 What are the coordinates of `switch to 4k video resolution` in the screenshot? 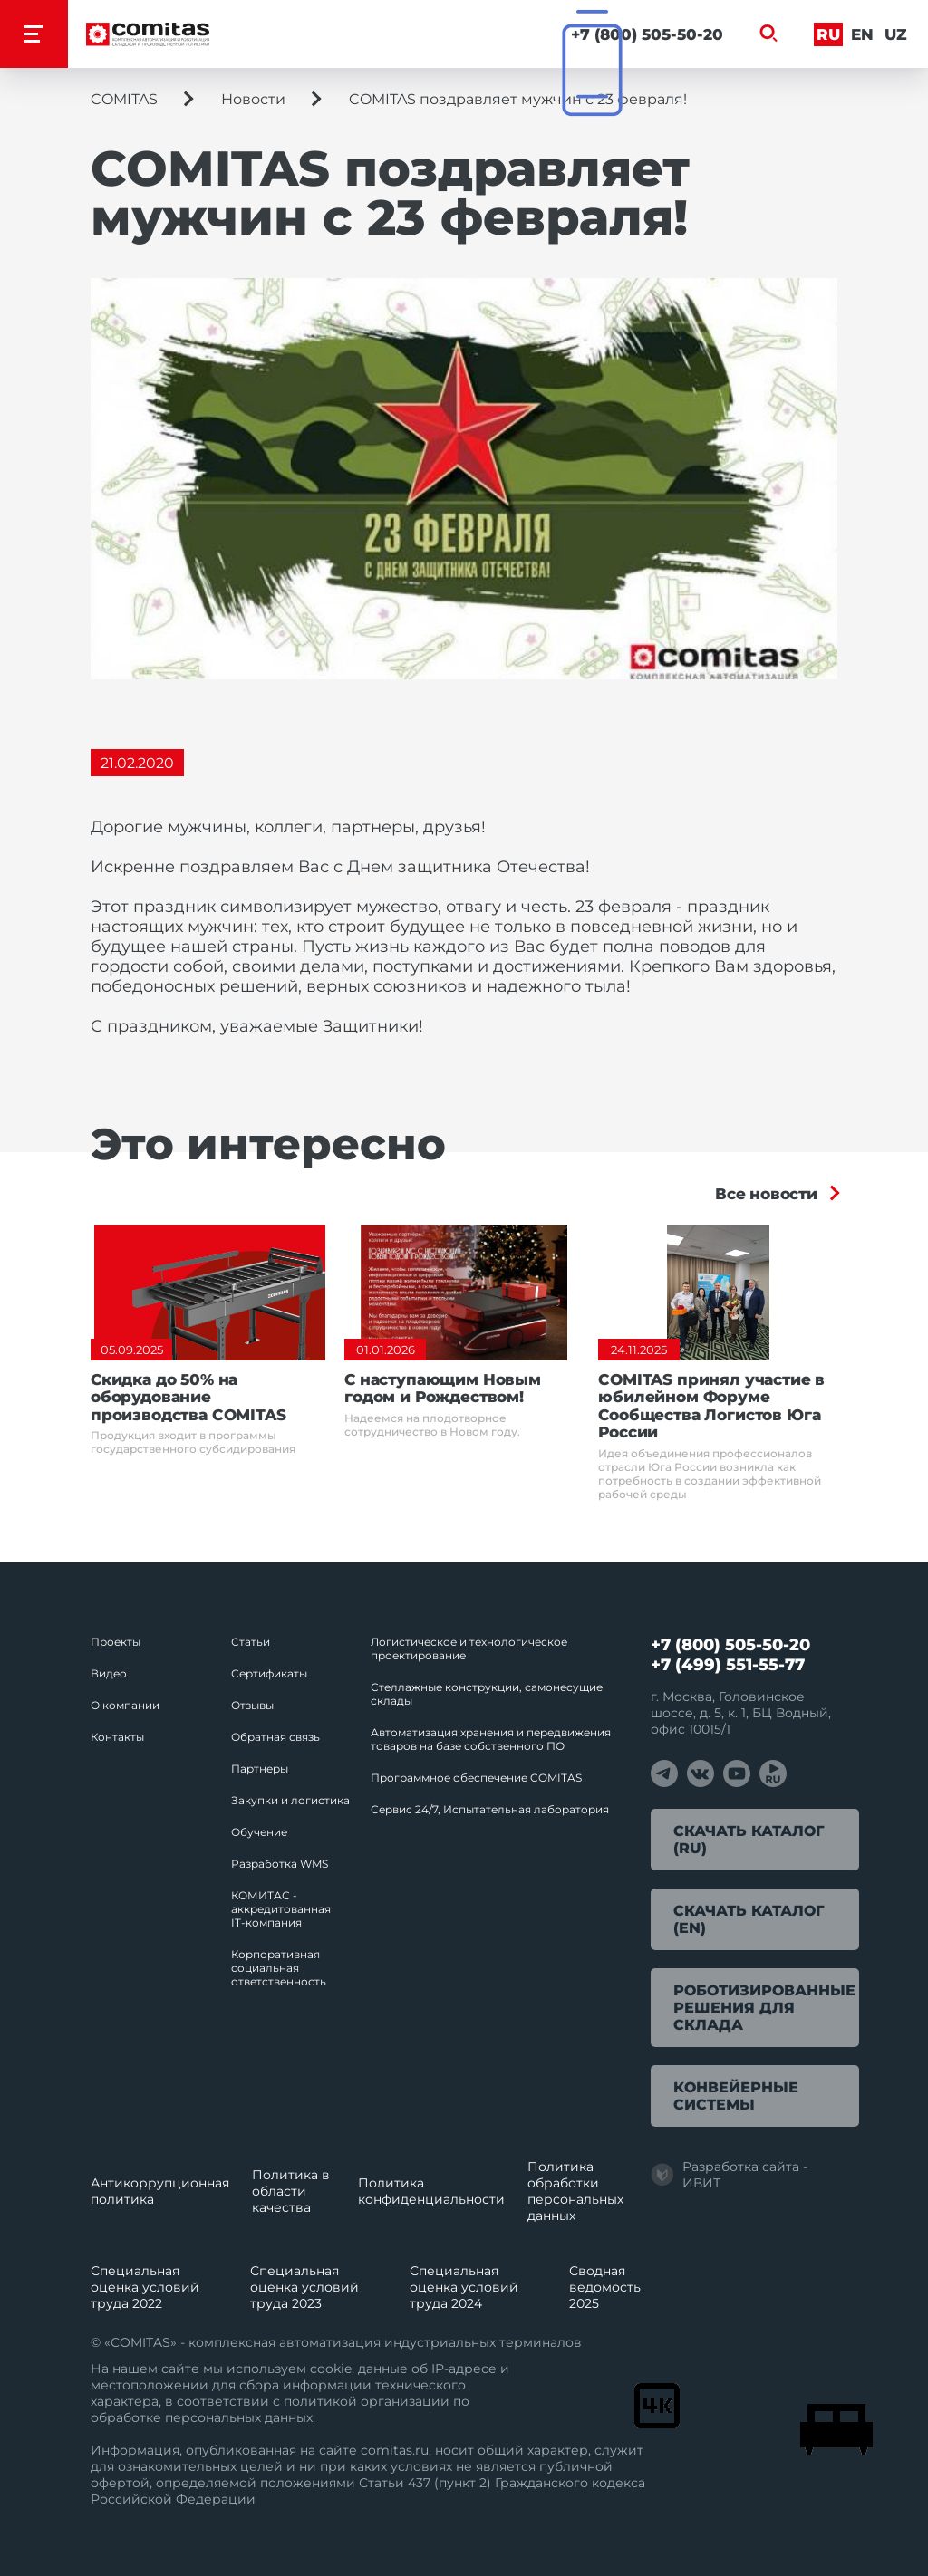 It's located at (657, 2406).